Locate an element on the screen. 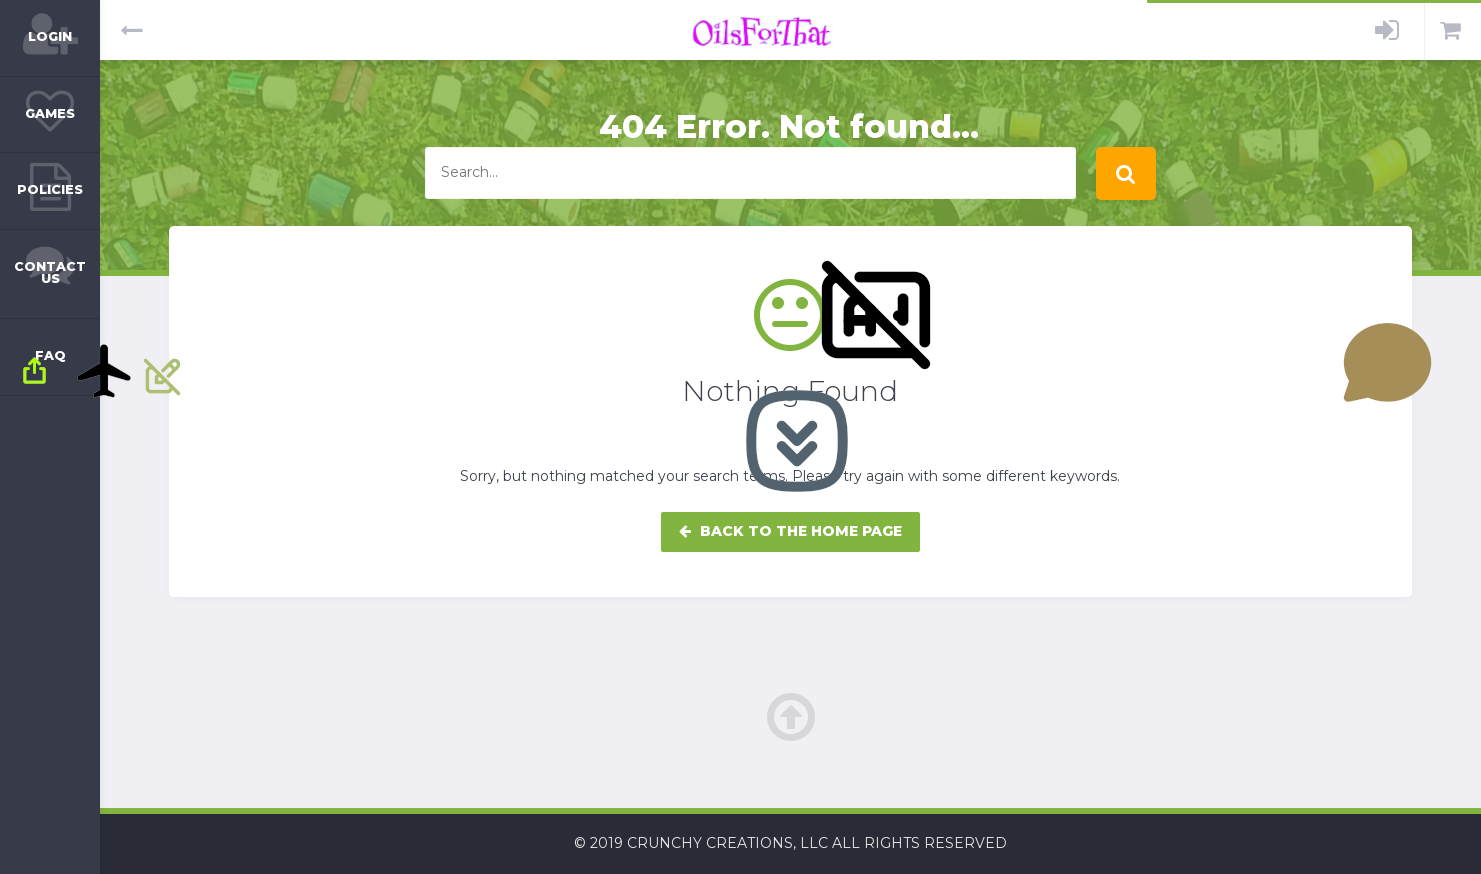 The height and width of the screenshot is (874, 1481). expand content or show more items below is located at coordinates (797, 441).